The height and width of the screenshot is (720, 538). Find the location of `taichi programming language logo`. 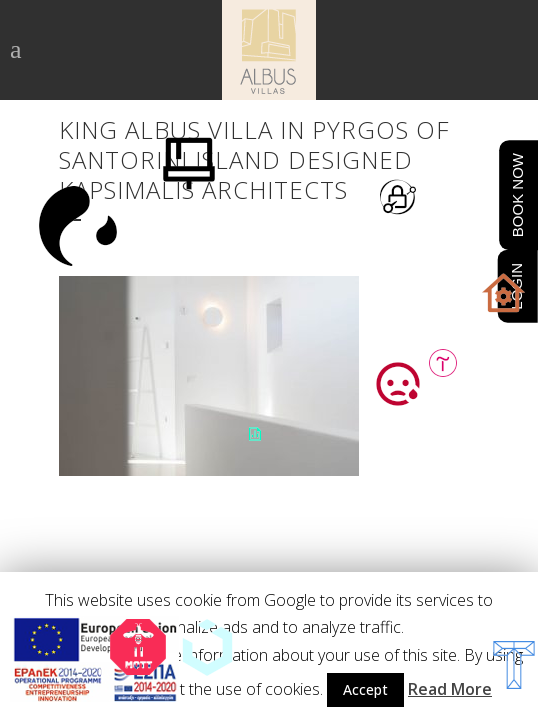

taichi programming language logo is located at coordinates (78, 226).